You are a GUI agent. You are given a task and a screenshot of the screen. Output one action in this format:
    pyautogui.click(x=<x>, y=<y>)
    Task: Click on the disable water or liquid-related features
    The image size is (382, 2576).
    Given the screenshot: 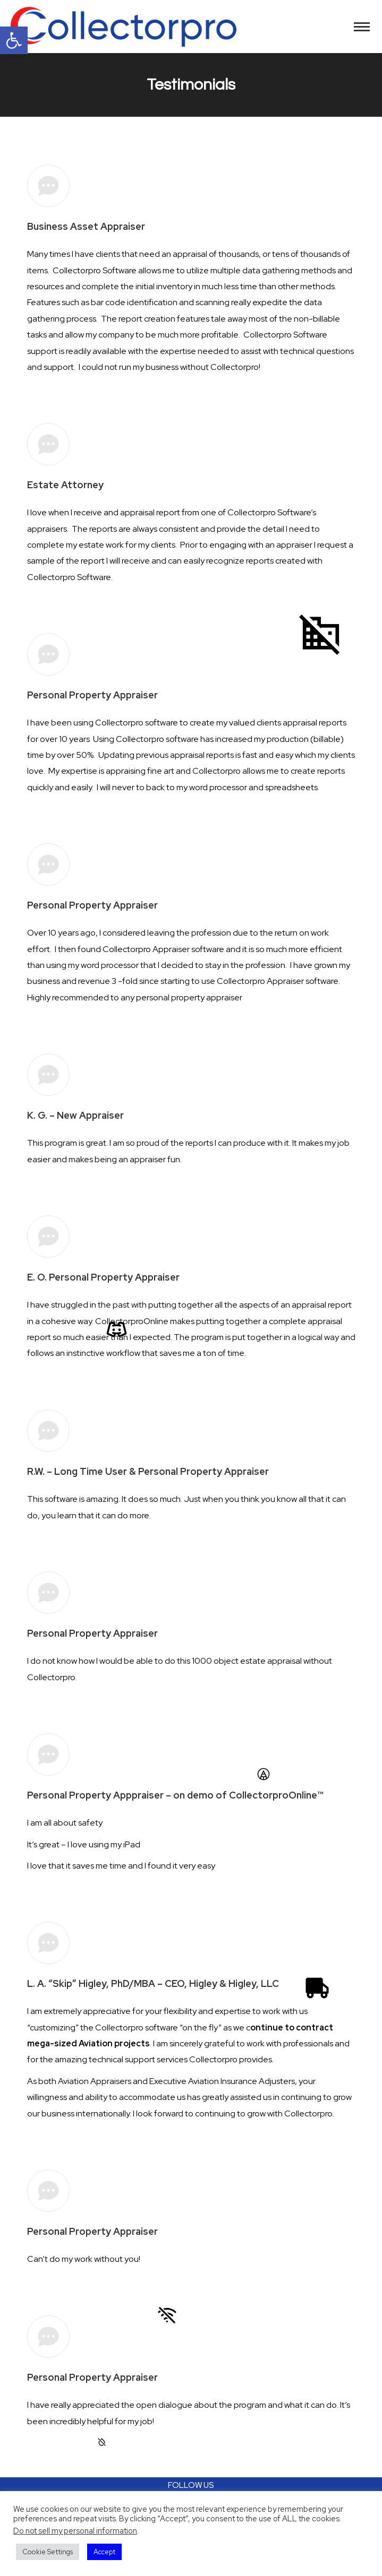 What is the action you would take?
    pyautogui.click(x=101, y=2442)
    